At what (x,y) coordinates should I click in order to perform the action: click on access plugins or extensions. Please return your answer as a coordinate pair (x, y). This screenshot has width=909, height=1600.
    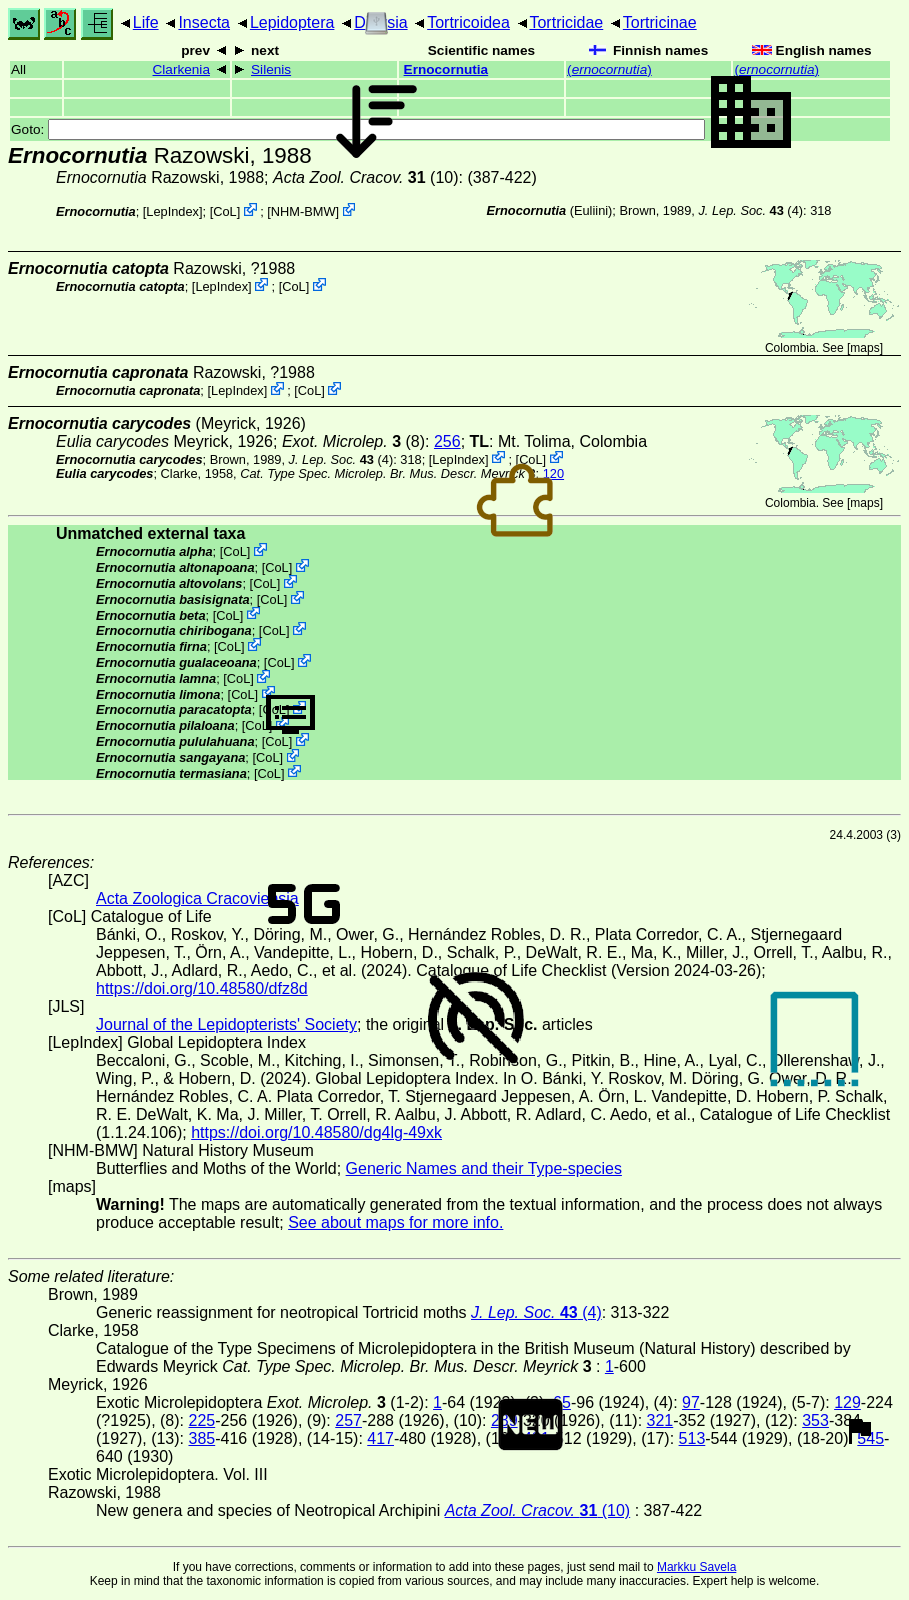
    Looking at the image, I should click on (519, 503).